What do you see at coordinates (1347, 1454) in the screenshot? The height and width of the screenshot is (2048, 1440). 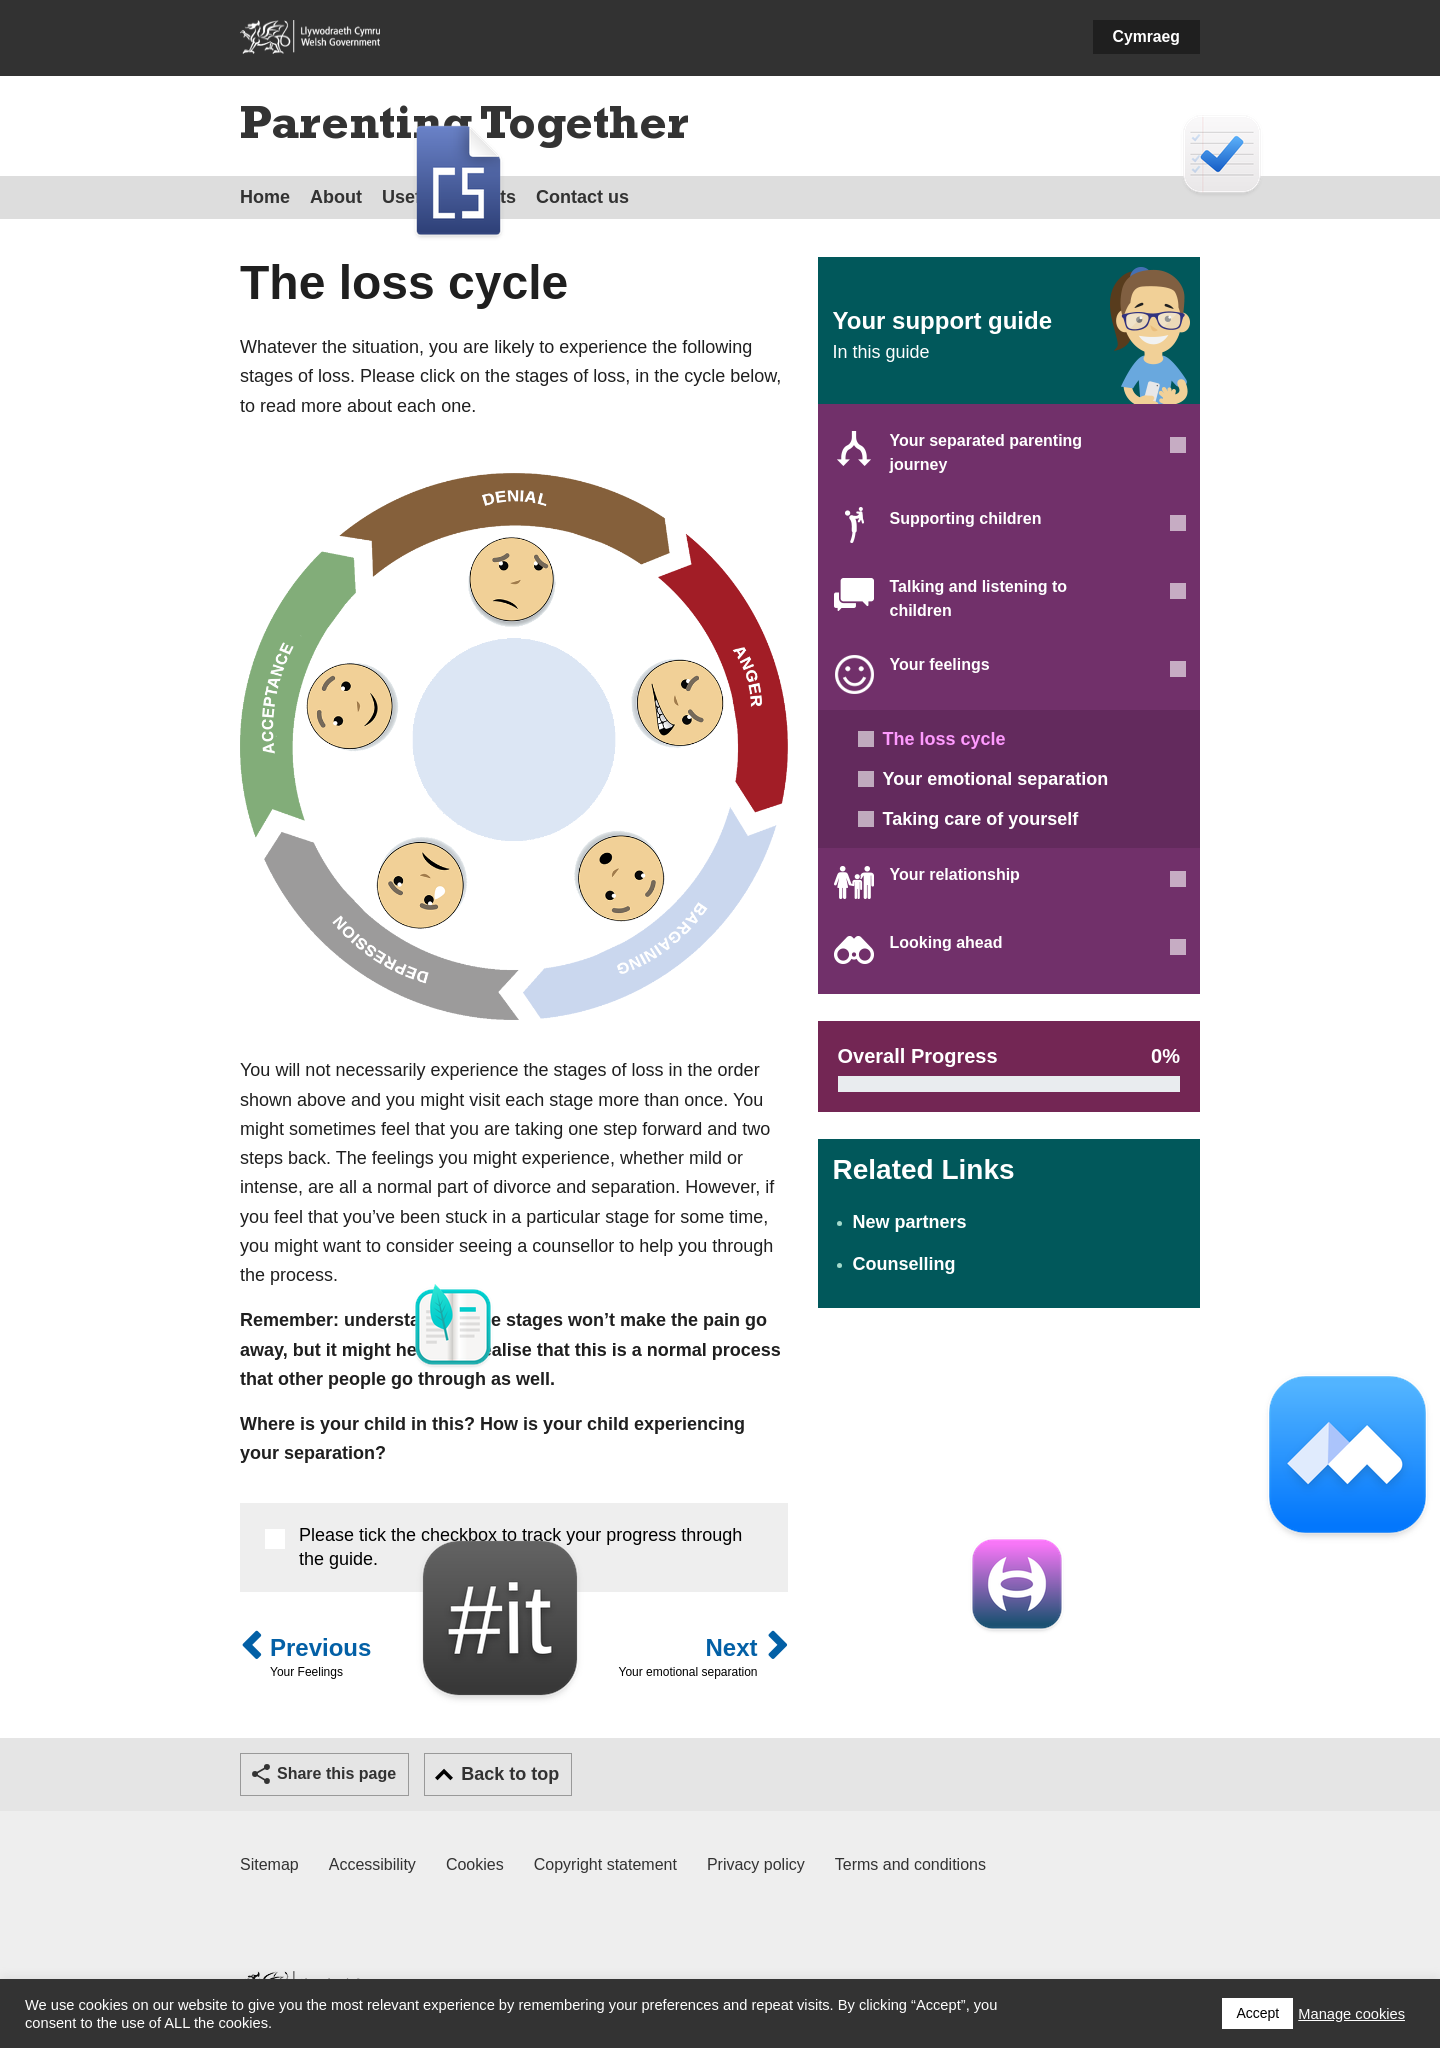 I see `open meeting or video conferencing app` at bounding box center [1347, 1454].